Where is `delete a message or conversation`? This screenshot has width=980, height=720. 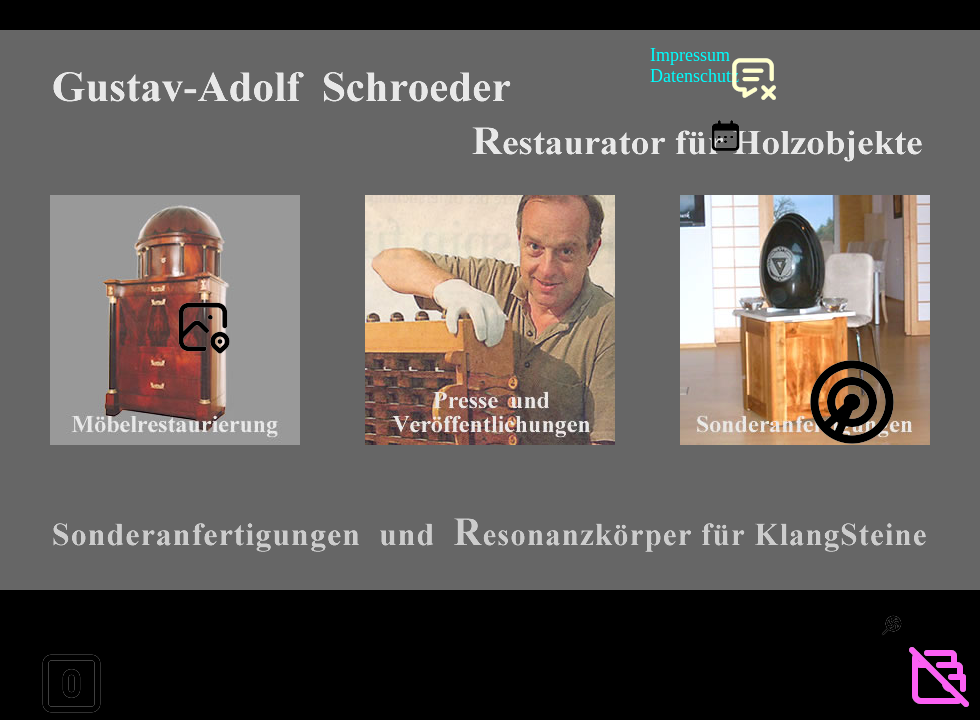 delete a message or conversation is located at coordinates (753, 77).